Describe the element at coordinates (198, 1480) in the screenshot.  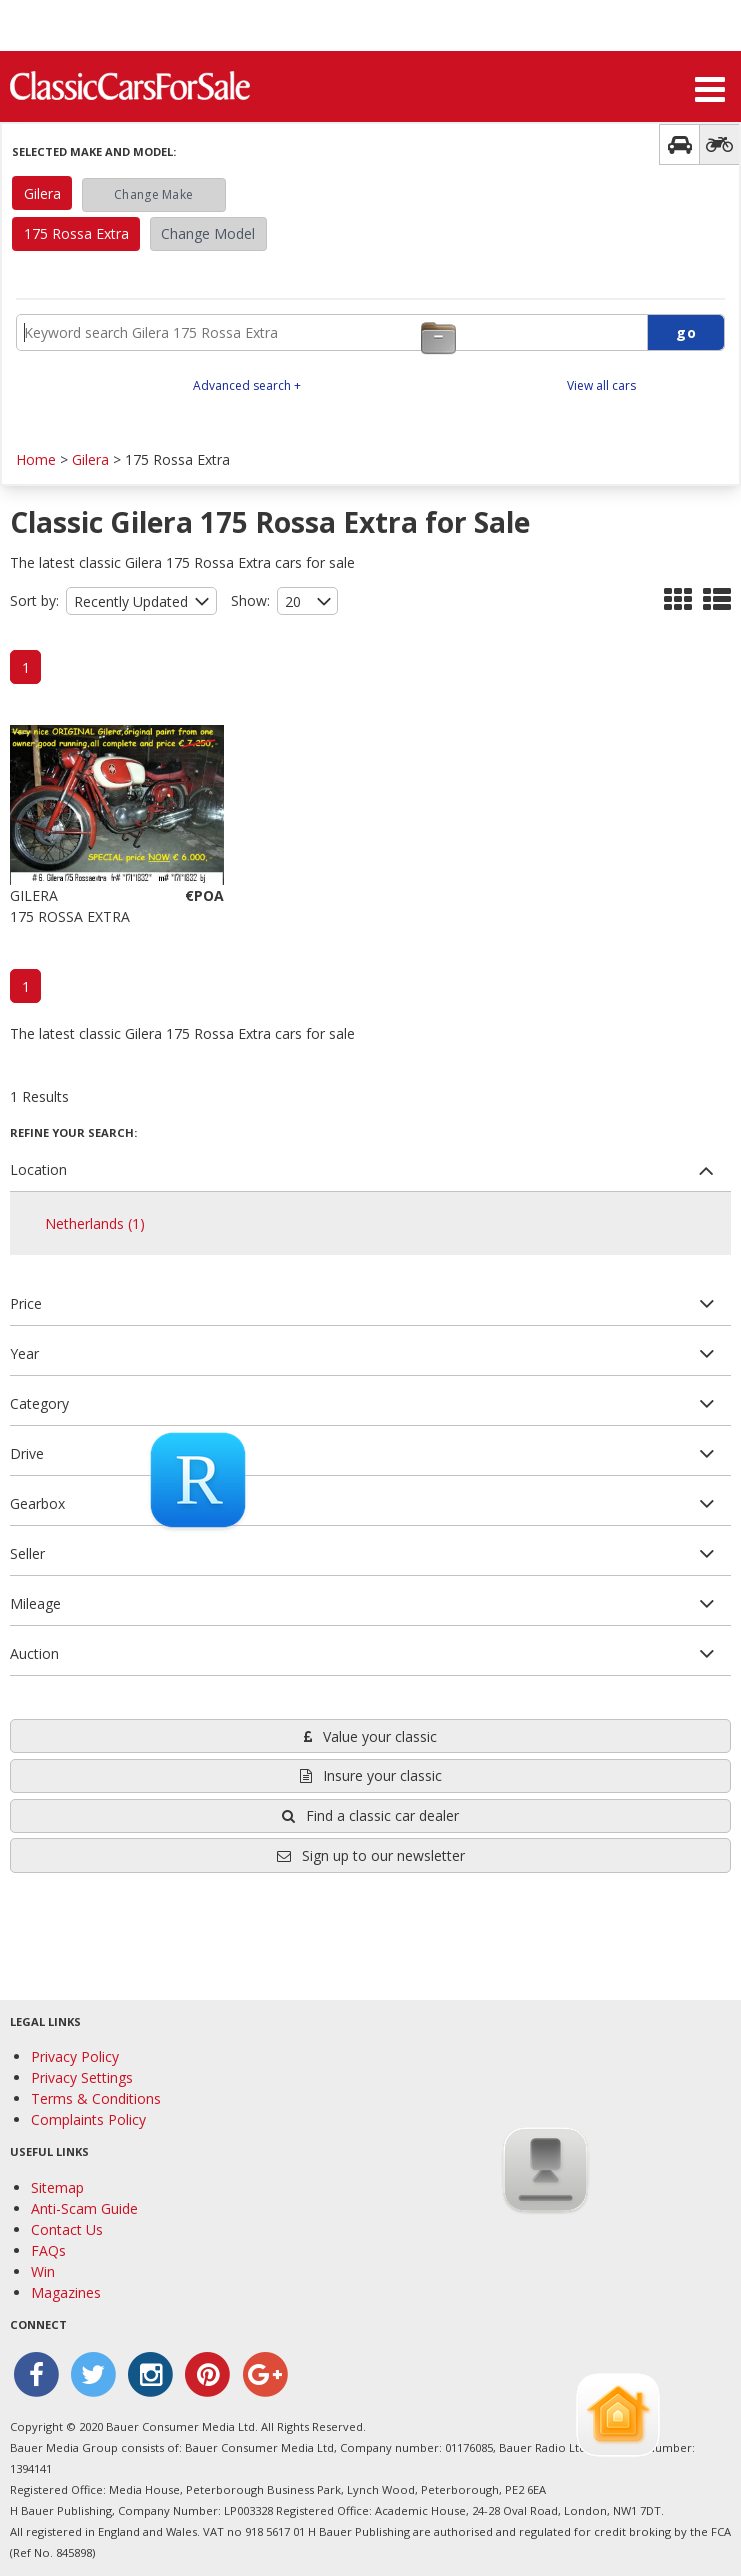
I see `open RStudio application` at that location.